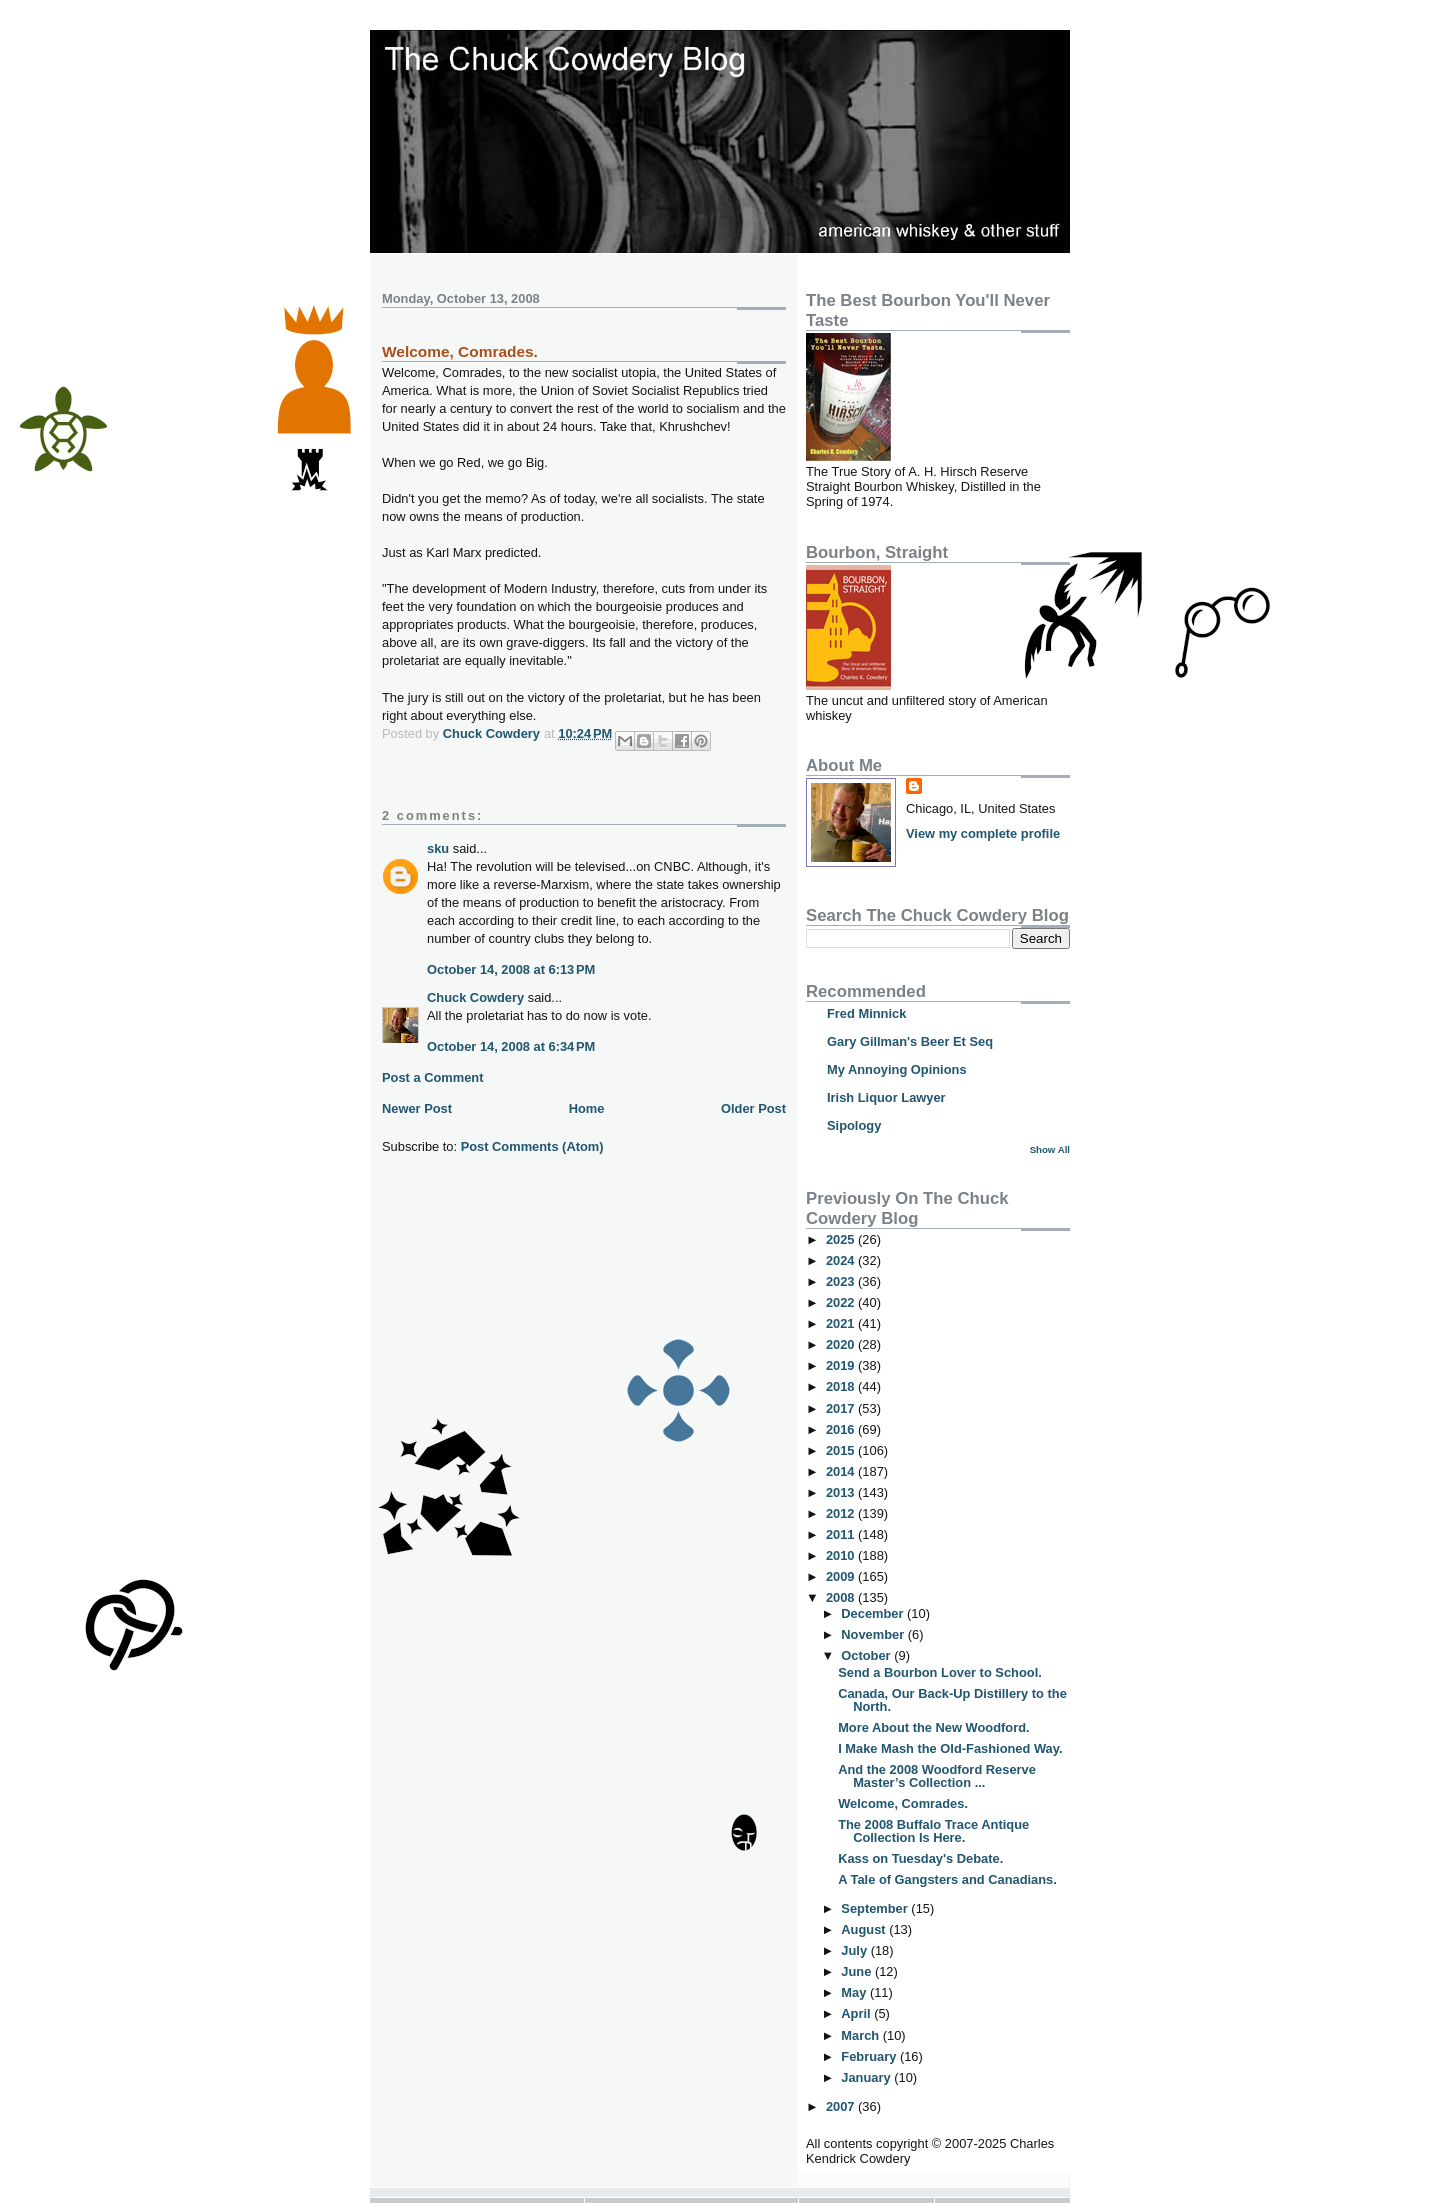 The image size is (1440, 2203). What do you see at coordinates (743, 1832) in the screenshot?
I see `indicates a defeated or knocked out character` at bounding box center [743, 1832].